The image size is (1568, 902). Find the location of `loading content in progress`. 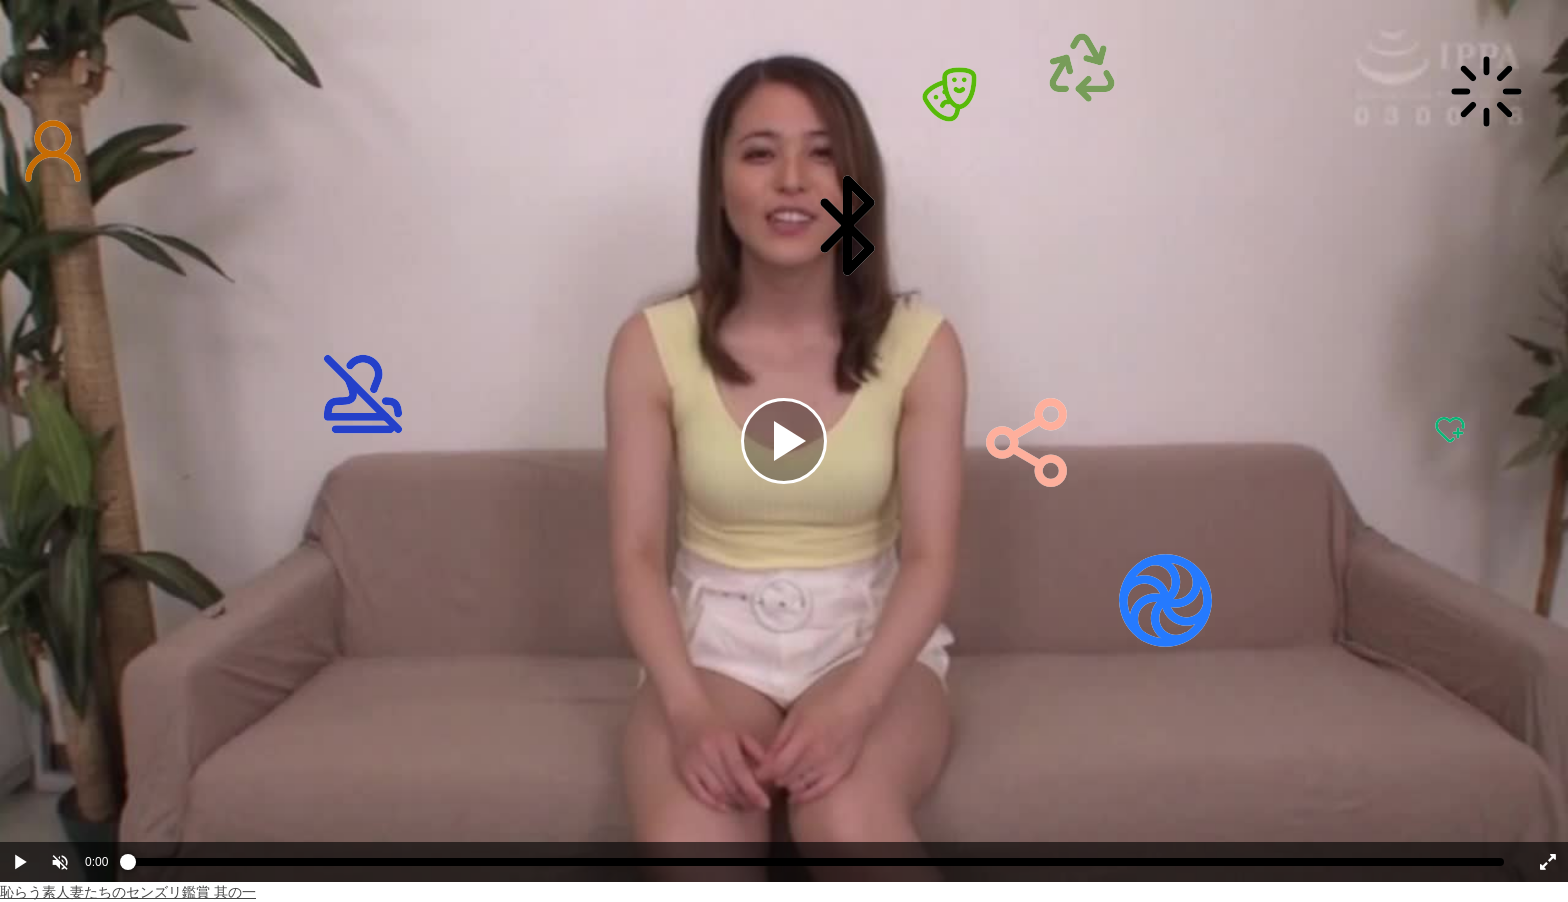

loading content in progress is located at coordinates (1486, 91).